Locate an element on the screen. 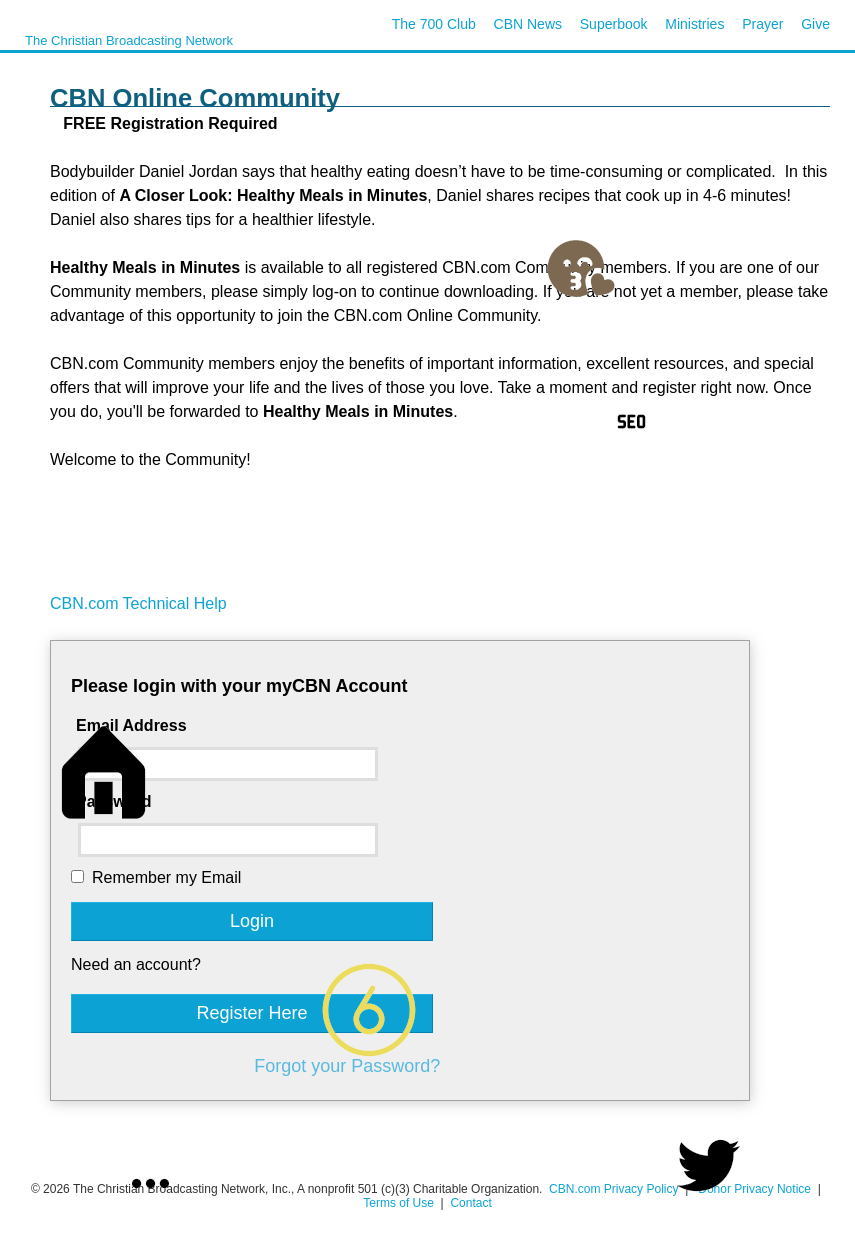 The width and height of the screenshot is (855, 1255). access search engine optimization tools is located at coordinates (631, 421).